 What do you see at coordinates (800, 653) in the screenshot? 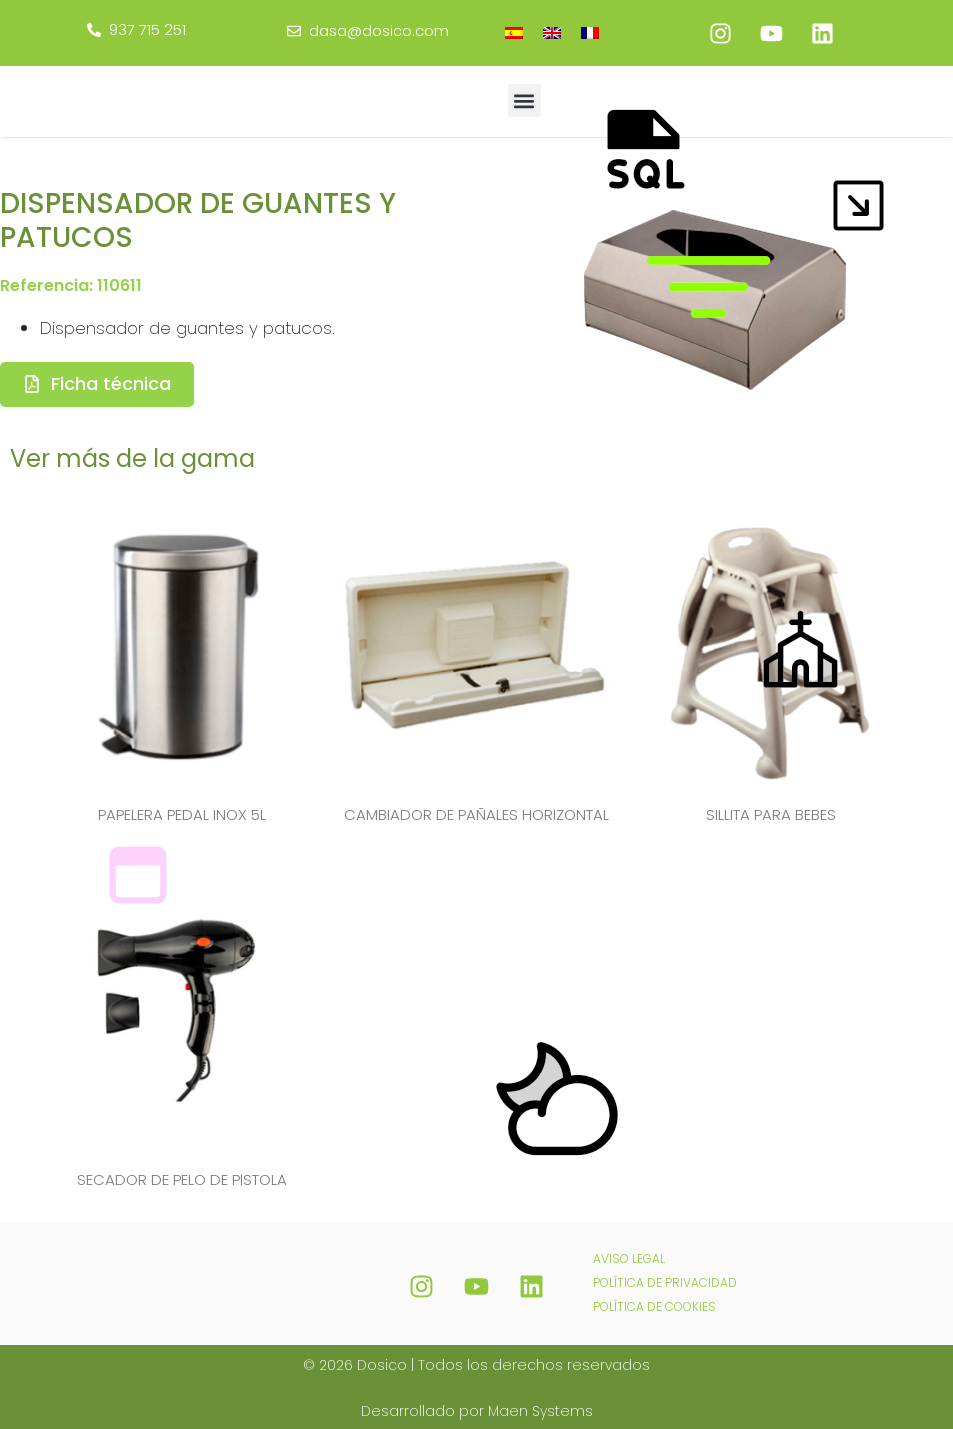
I see `view nearby churches or places of worship` at bounding box center [800, 653].